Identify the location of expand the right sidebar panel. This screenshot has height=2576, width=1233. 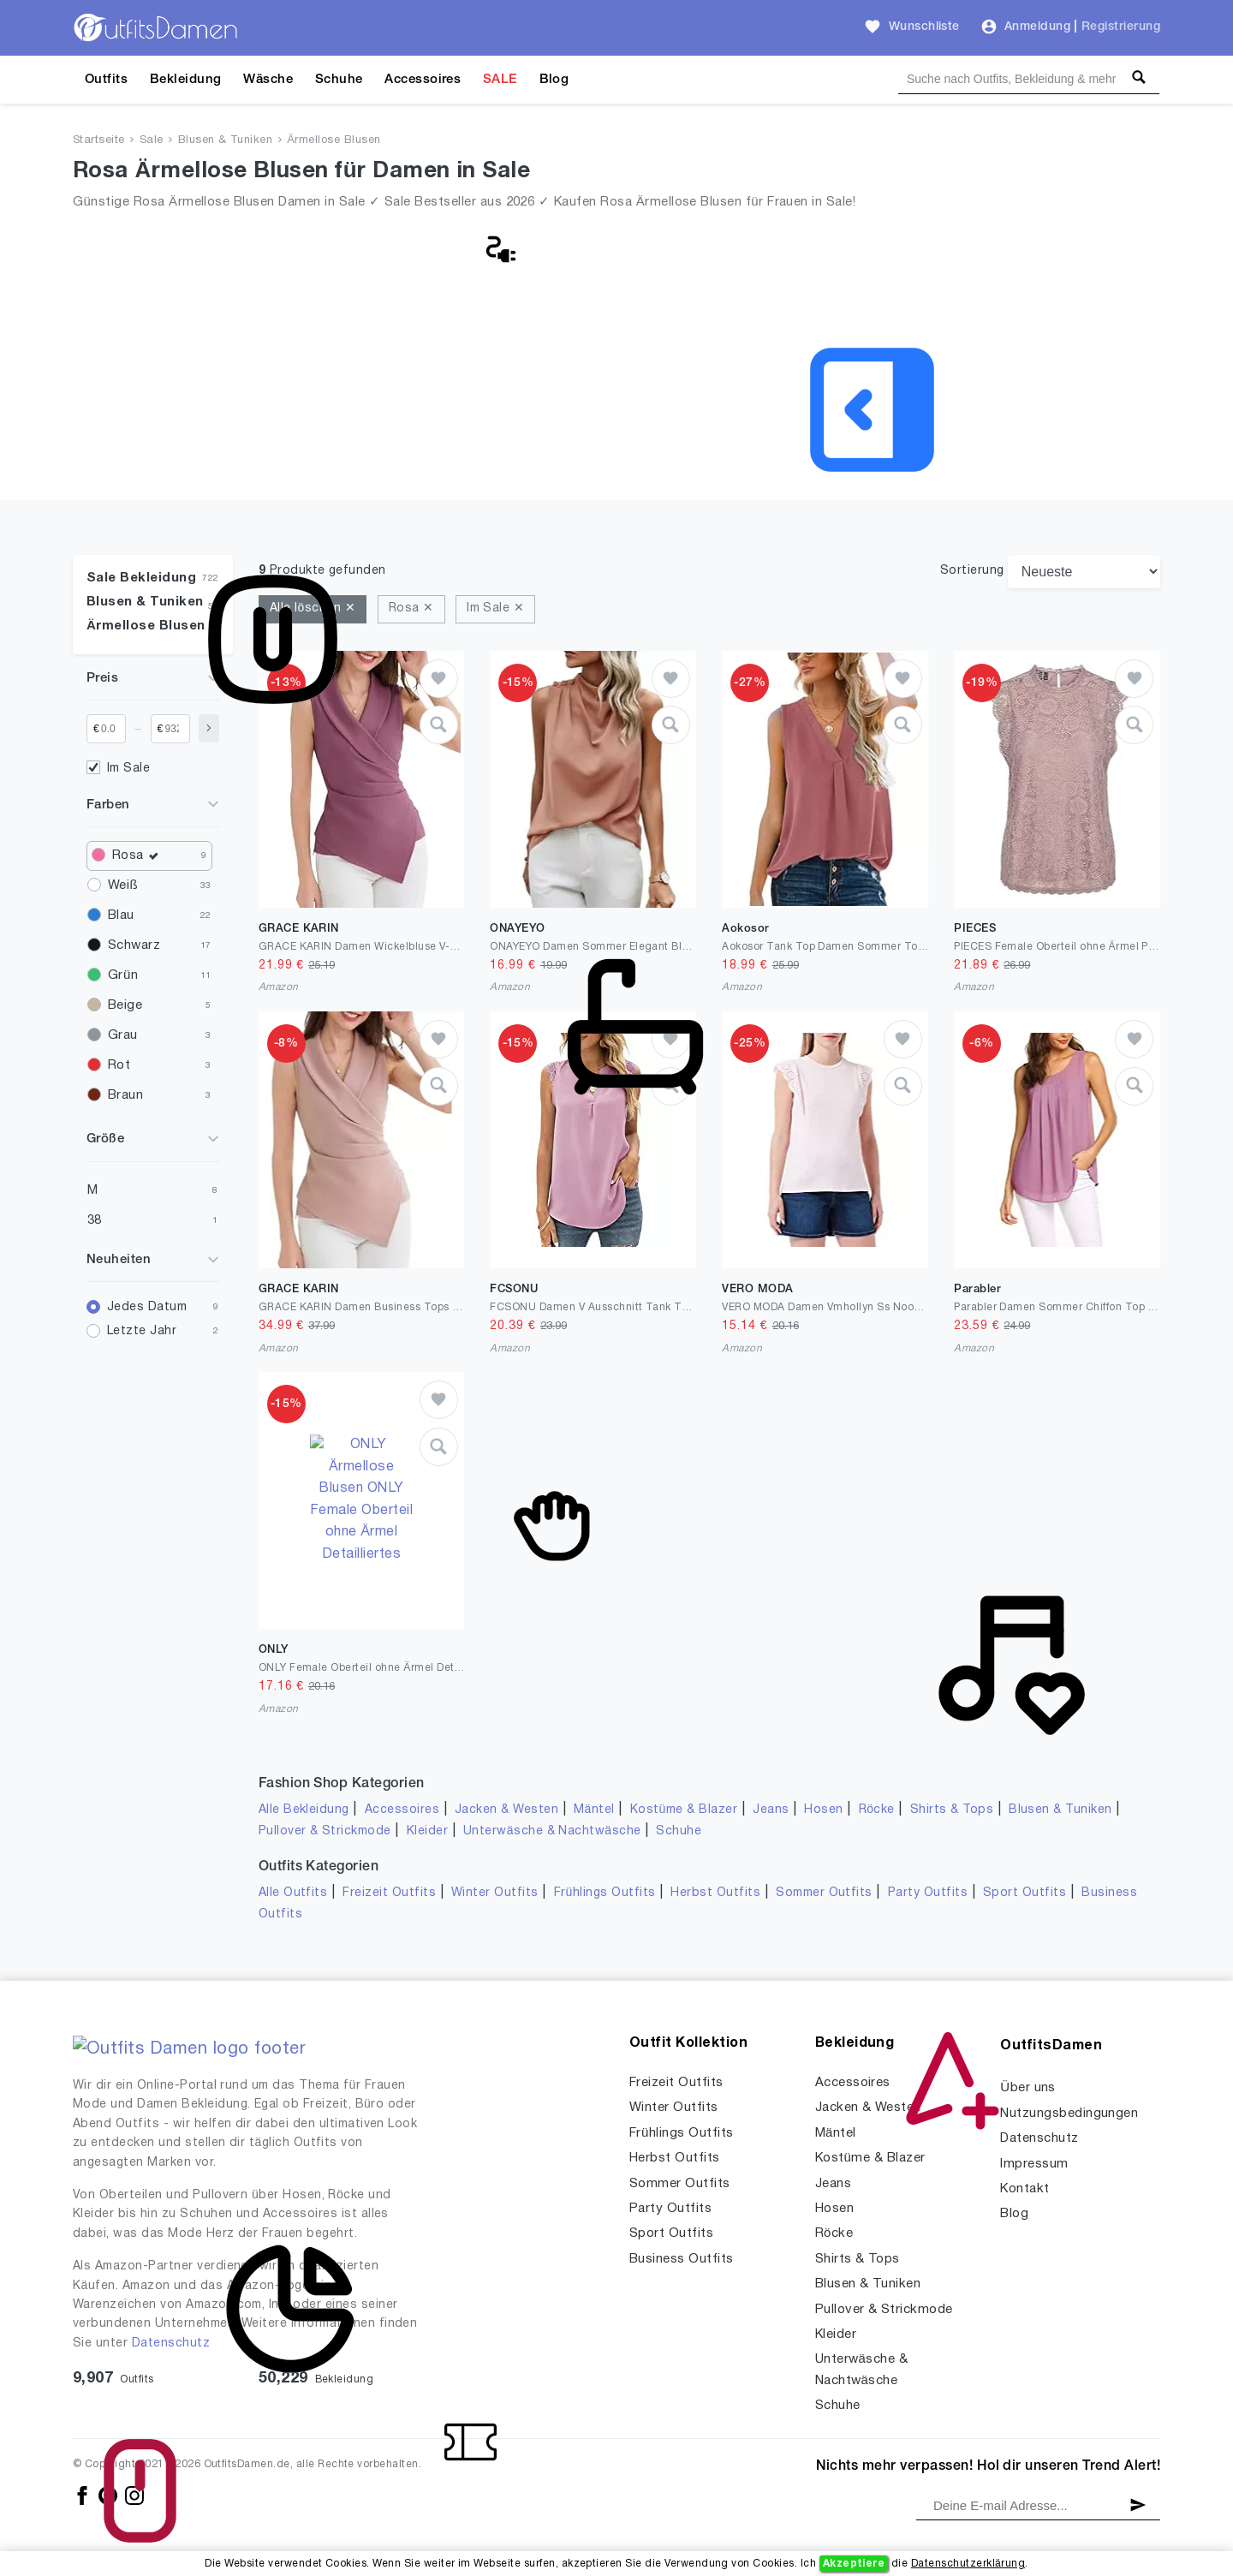
(872, 409).